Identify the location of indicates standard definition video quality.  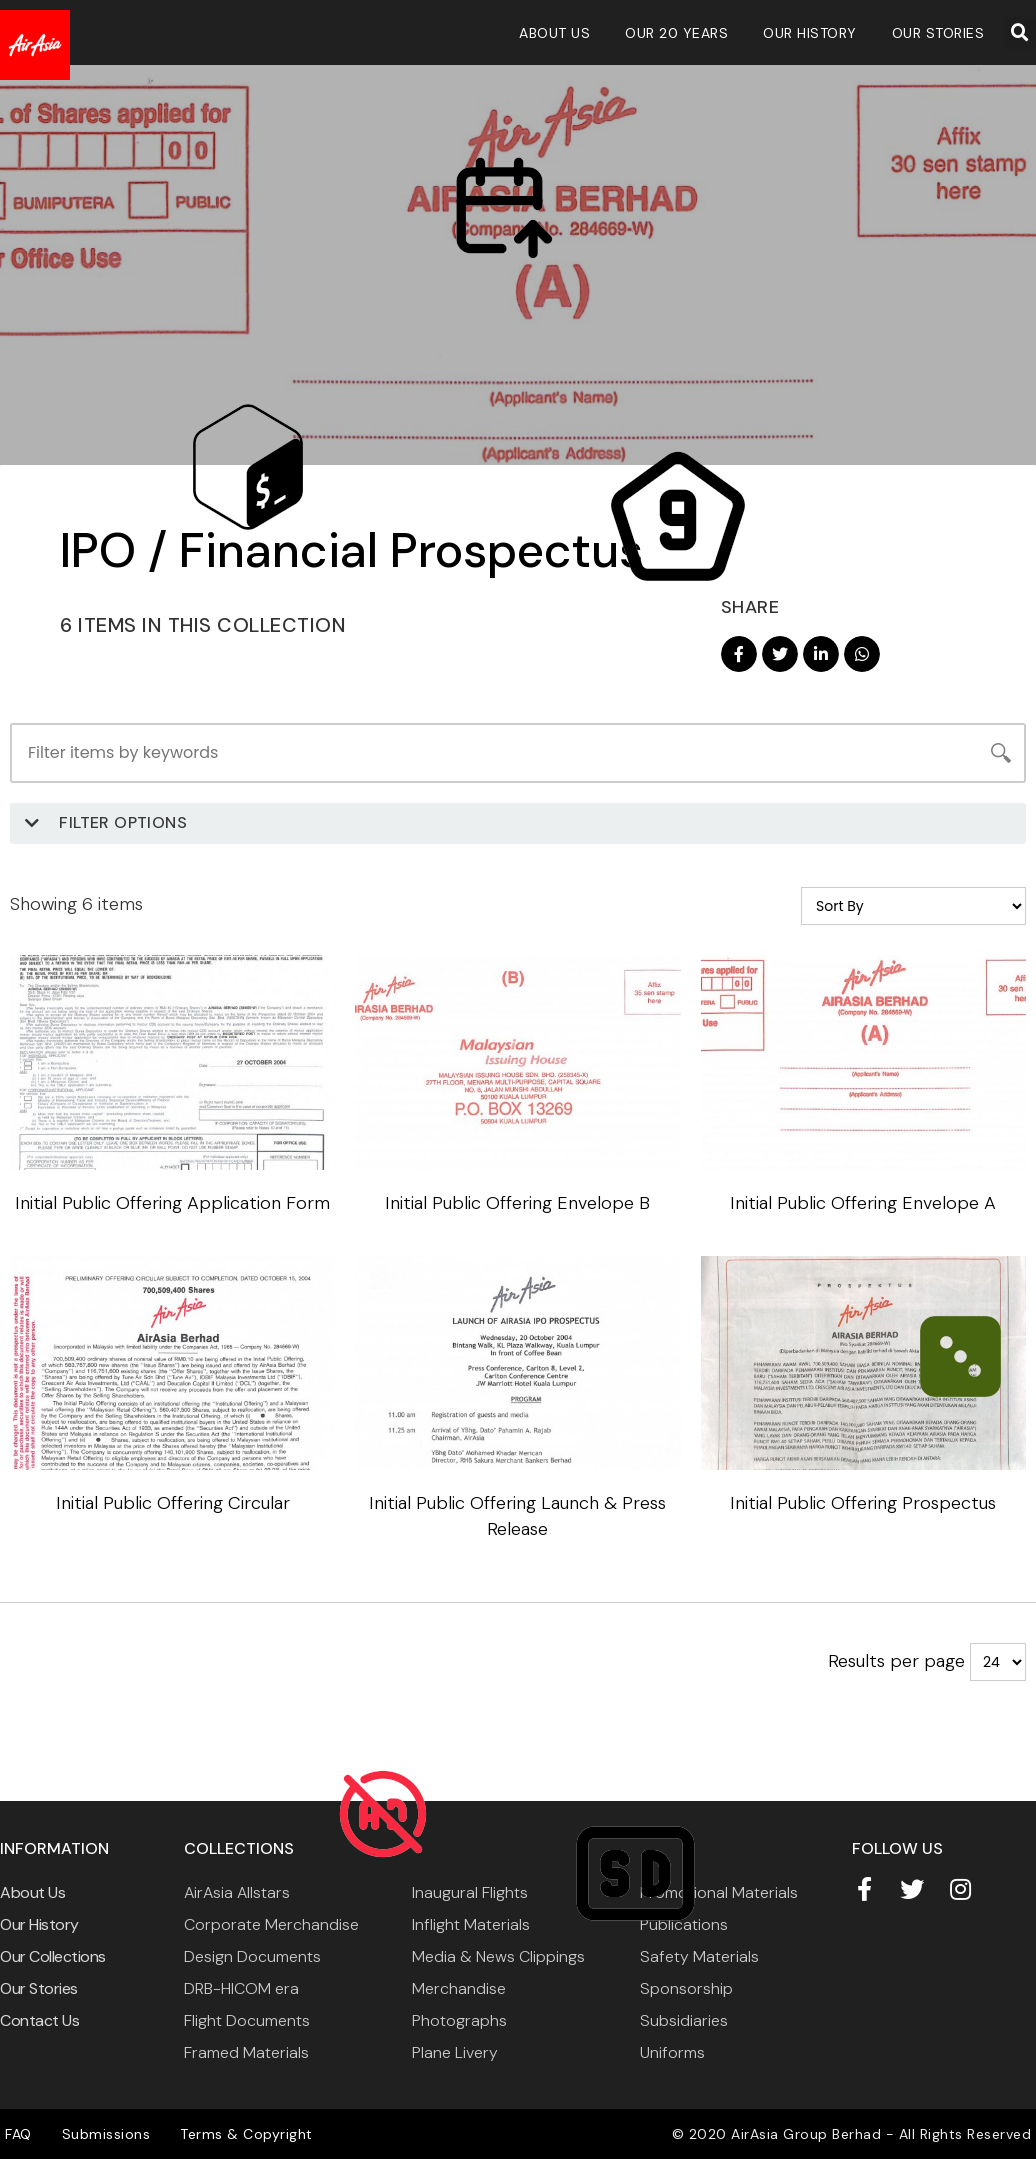
(635, 1873).